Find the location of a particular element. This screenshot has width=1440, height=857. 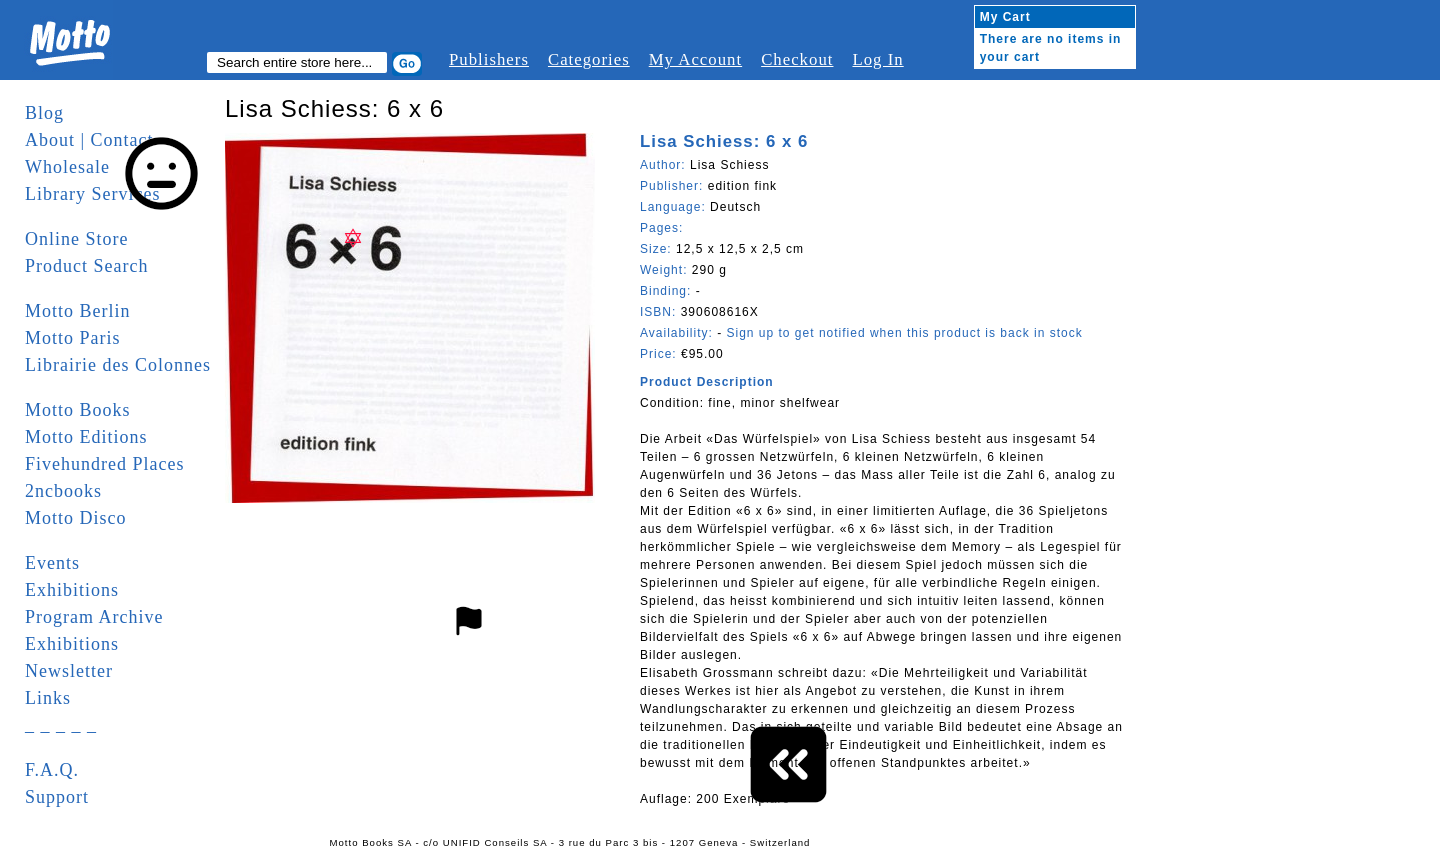

indicates jewish religious content or services is located at coordinates (353, 238).